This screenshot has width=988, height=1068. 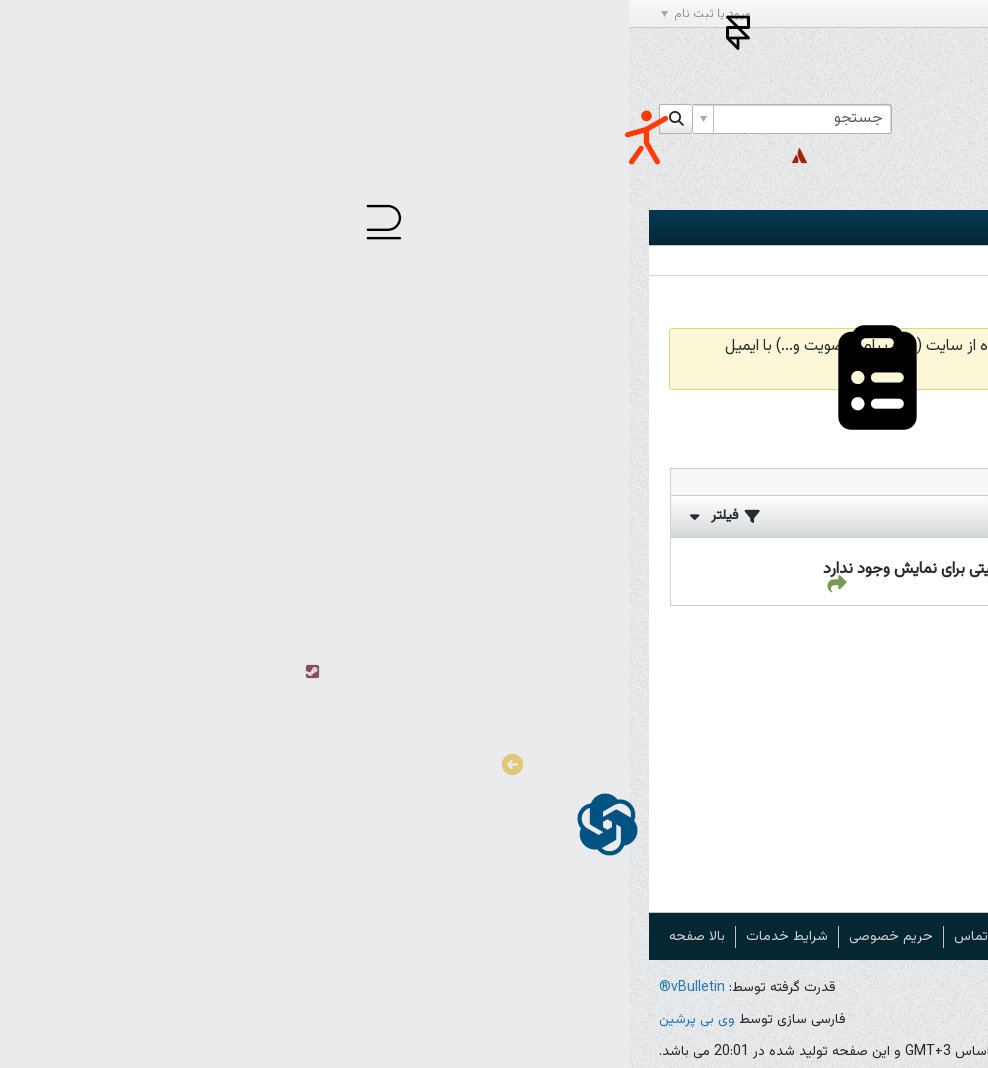 What do you see at coordinates (837, 584) in the screenshot?
I see `forward an email or message` at bounding box center [837, 584].